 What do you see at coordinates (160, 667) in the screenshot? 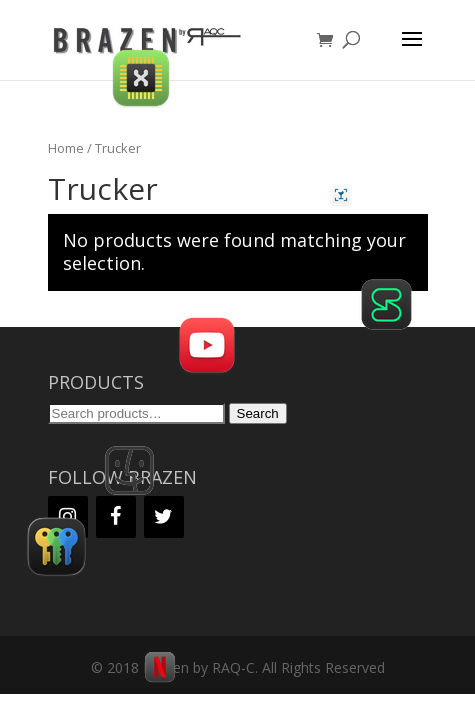
I see `open Netflix app` at bounding box center [160, 667].